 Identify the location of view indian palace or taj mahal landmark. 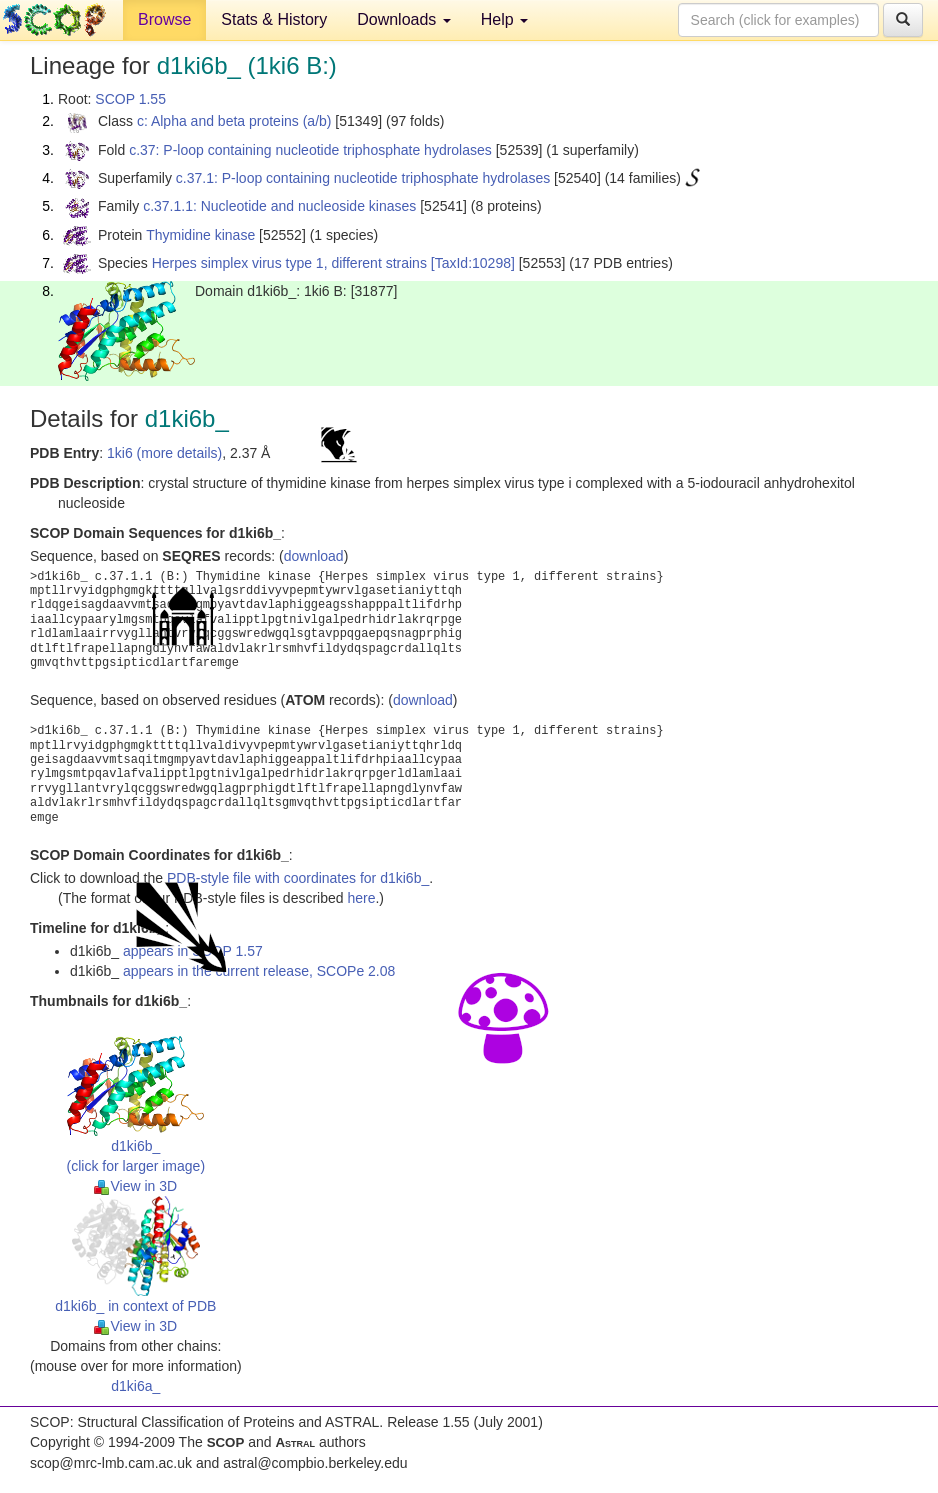
(183, 616).